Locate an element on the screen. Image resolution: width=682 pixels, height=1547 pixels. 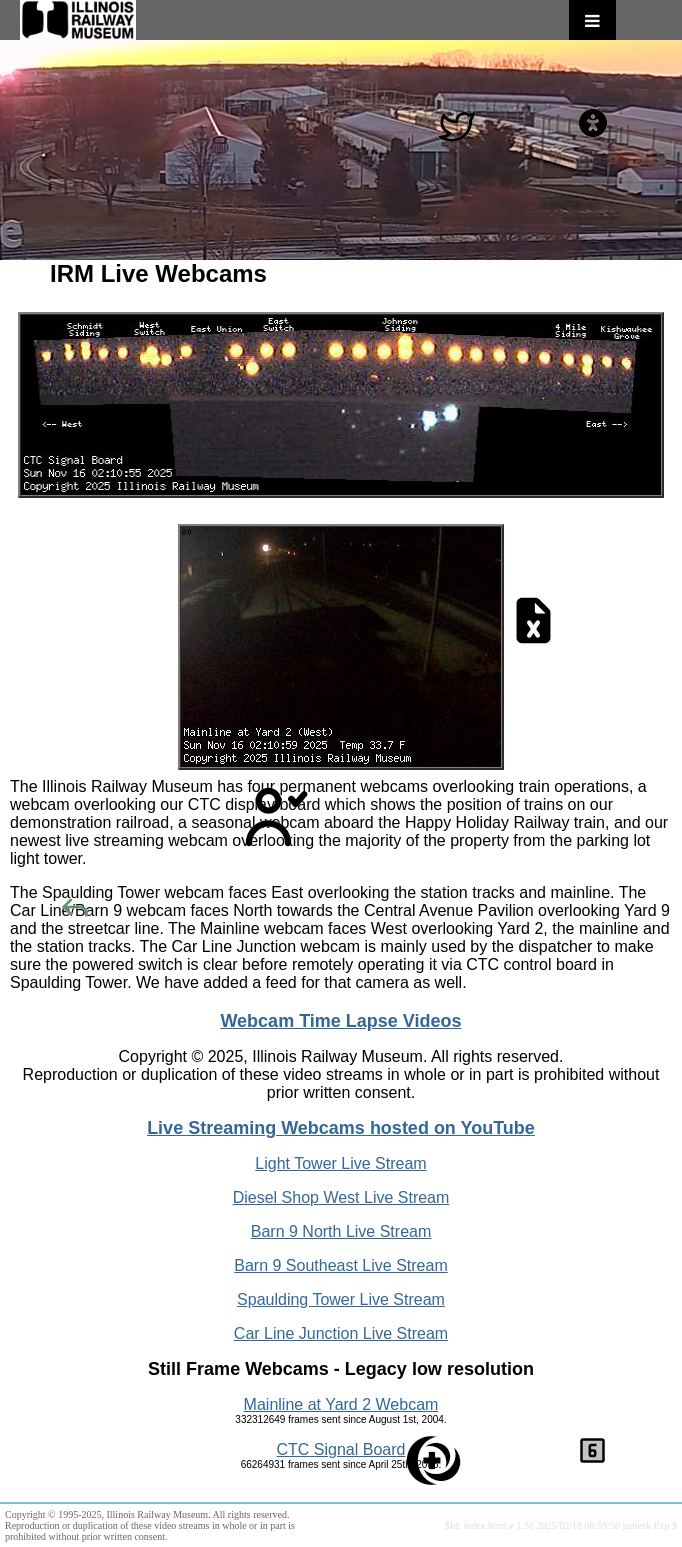
indicates accessibility features are available is located at coordinates (593, 123).